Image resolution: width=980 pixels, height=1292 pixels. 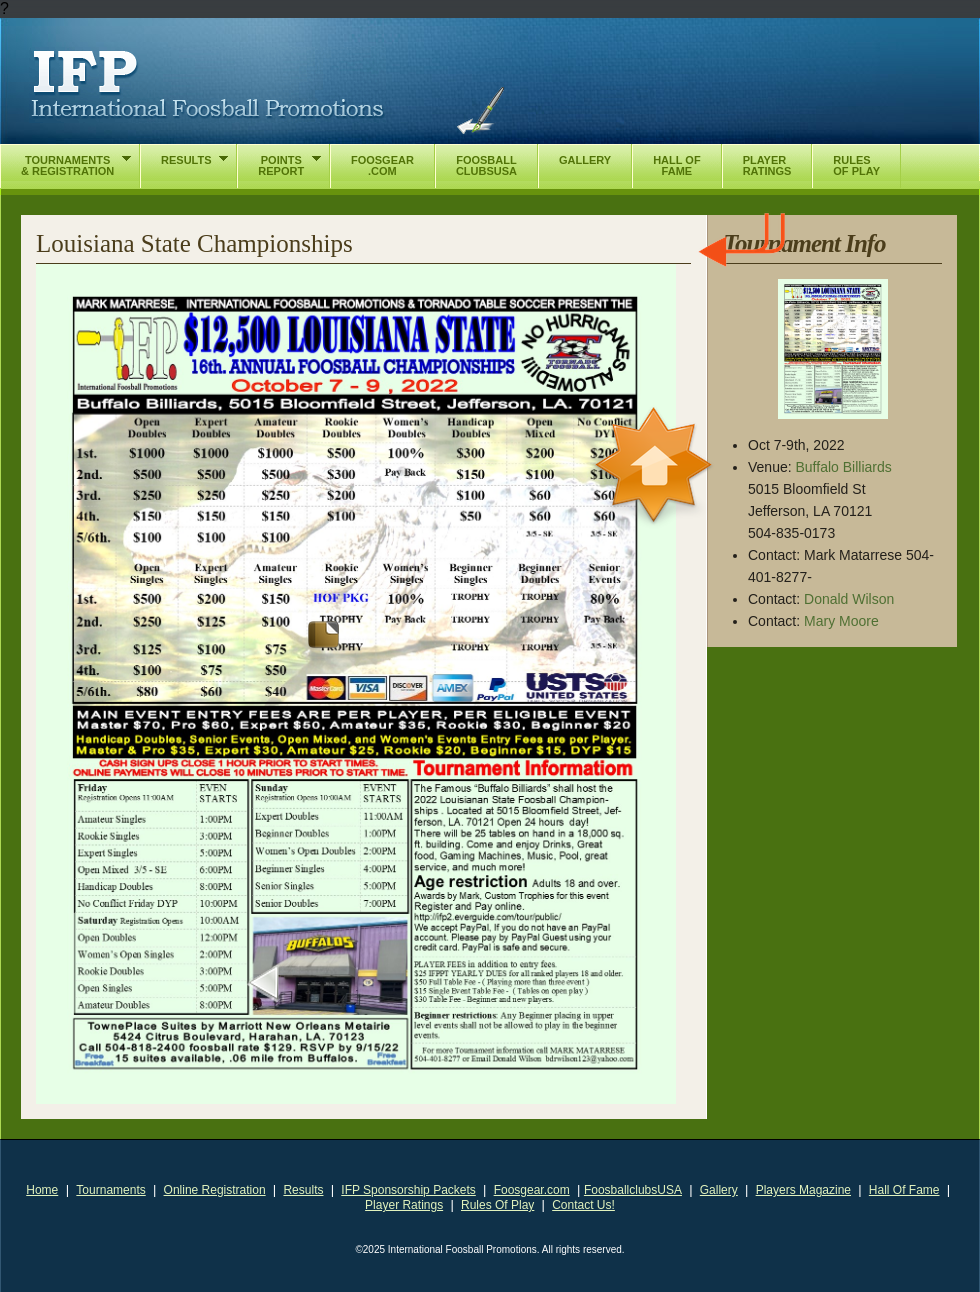 I want to click on start media playback (right-to-left interface), so click(x=263, y=982).